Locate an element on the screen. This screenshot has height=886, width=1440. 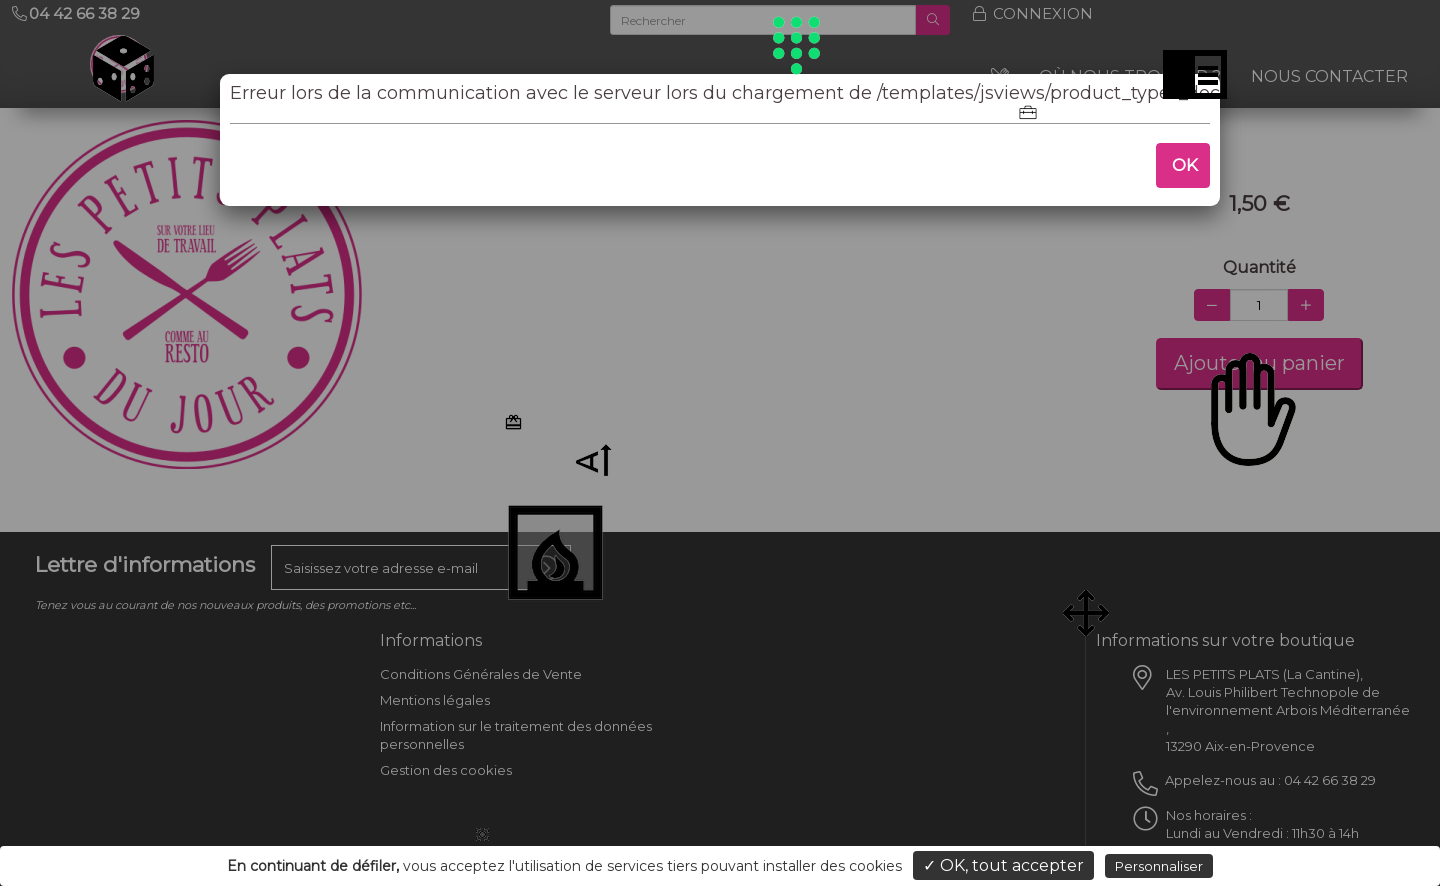
center focus point for camera or image capture is located at coordinates (482, 834).